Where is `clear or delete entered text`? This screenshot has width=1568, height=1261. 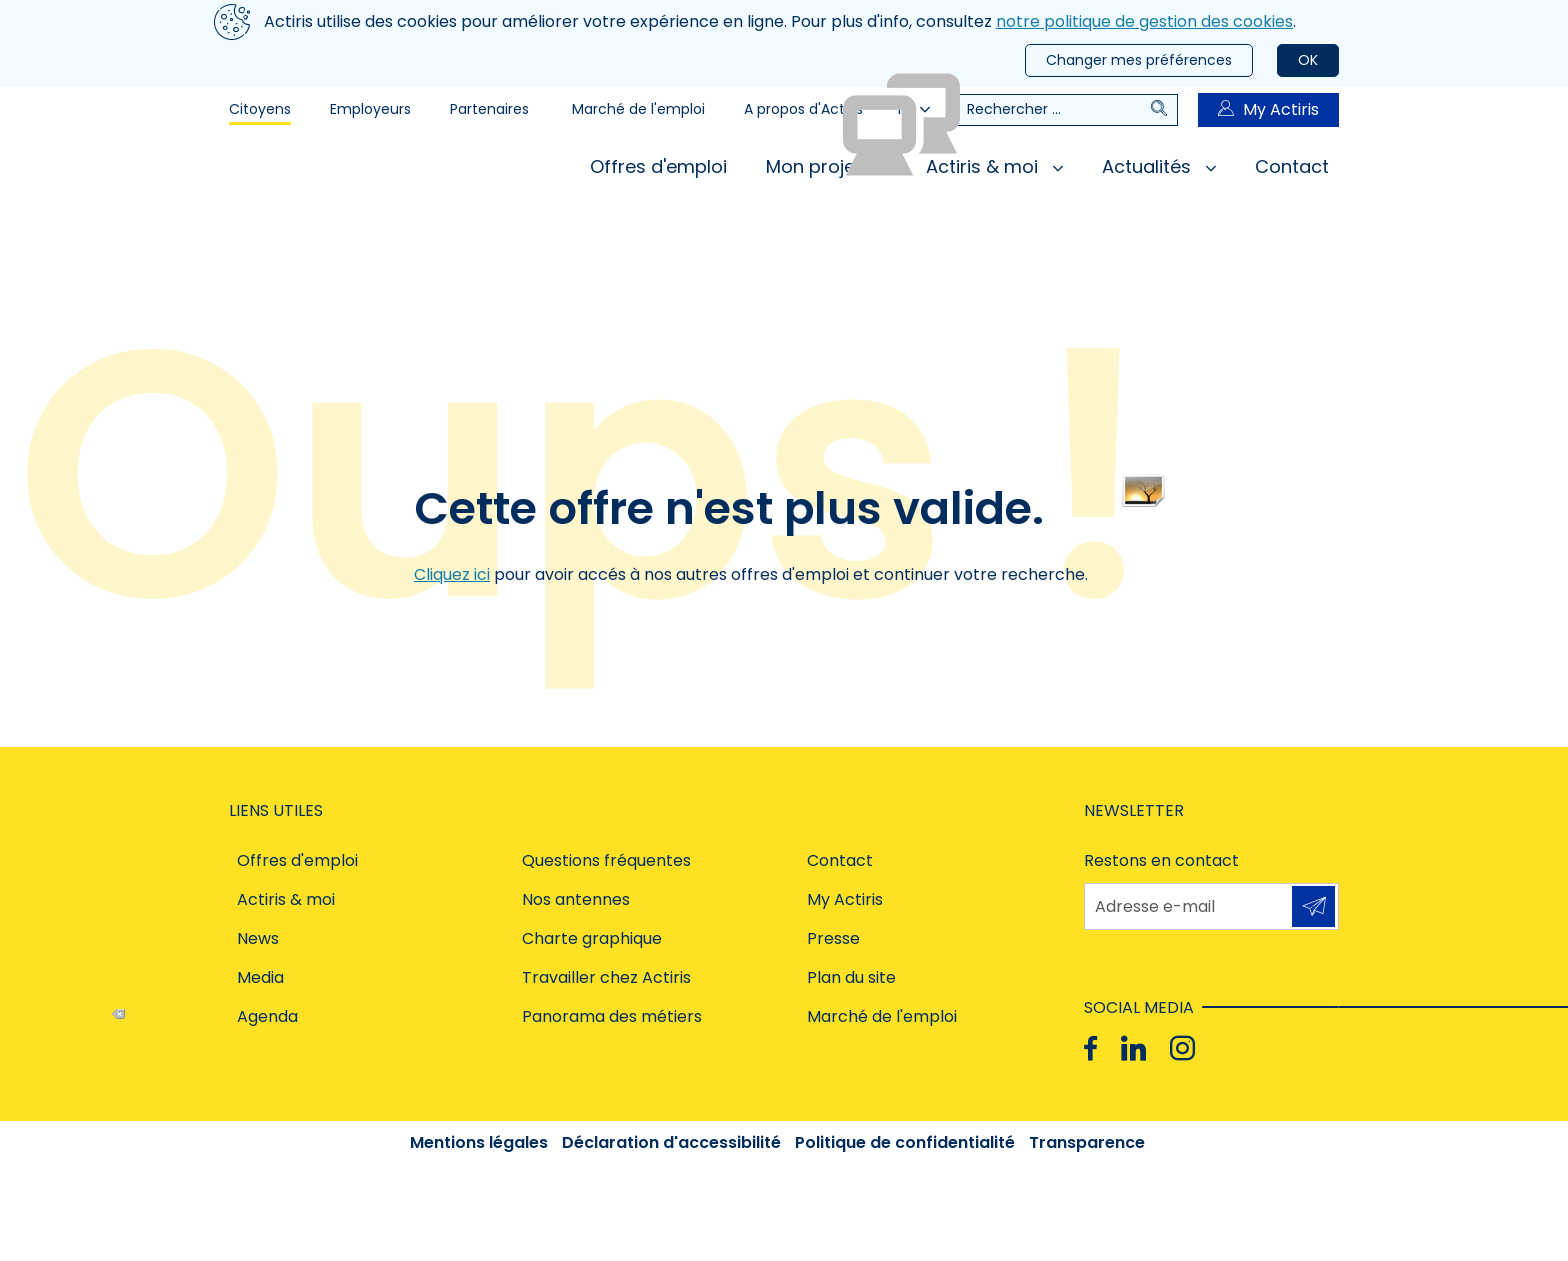
clear or delete entered text is located at coordinates (117, 1013).